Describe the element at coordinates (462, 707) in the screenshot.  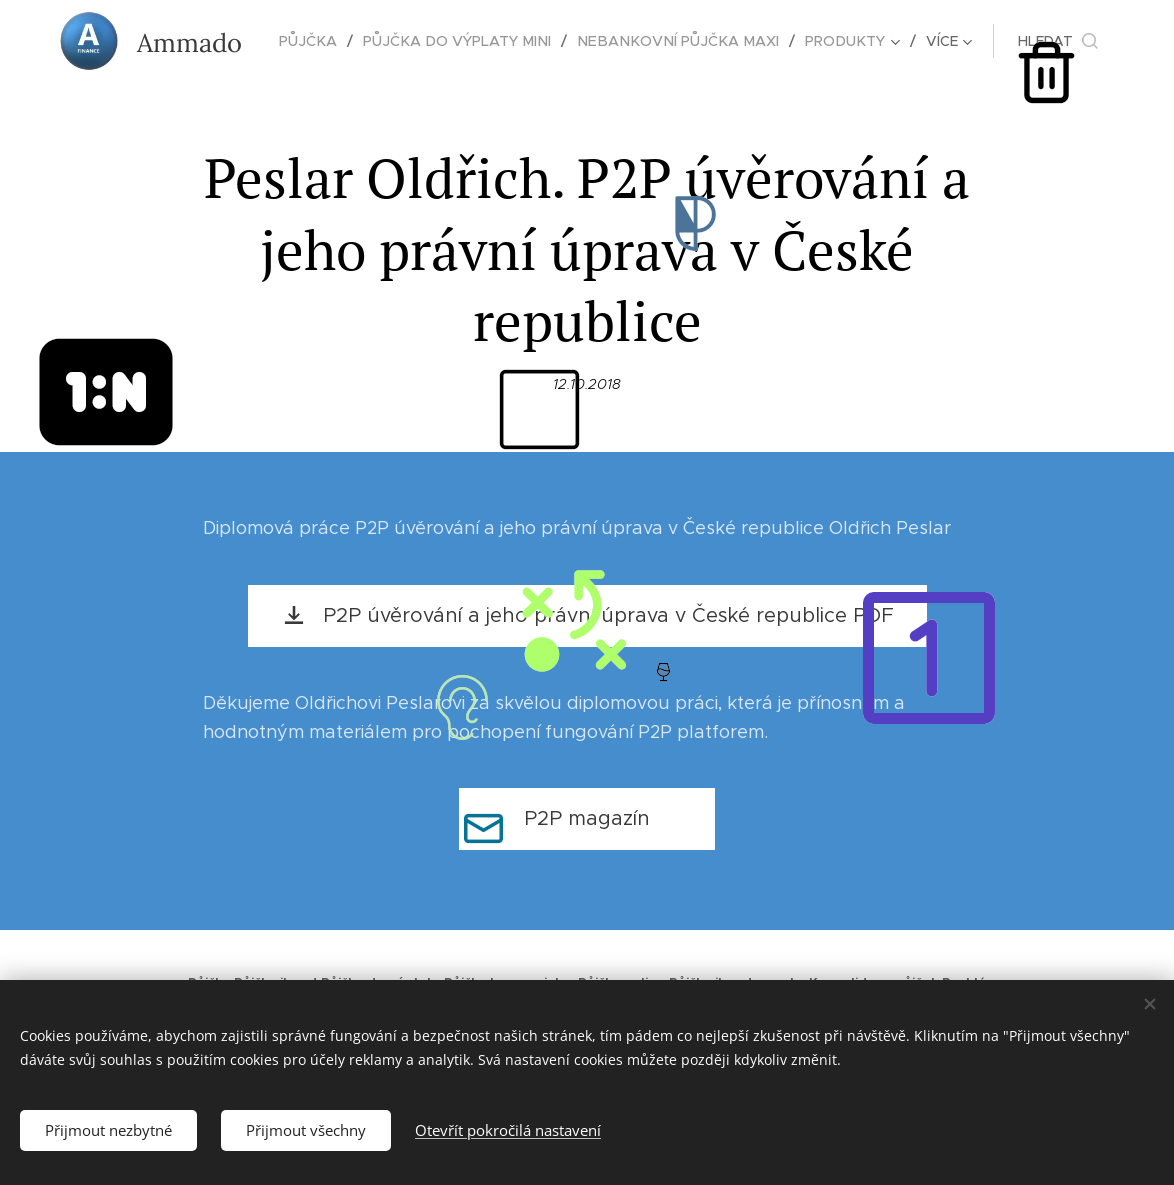
I see `access audio or sound settings` at that location.